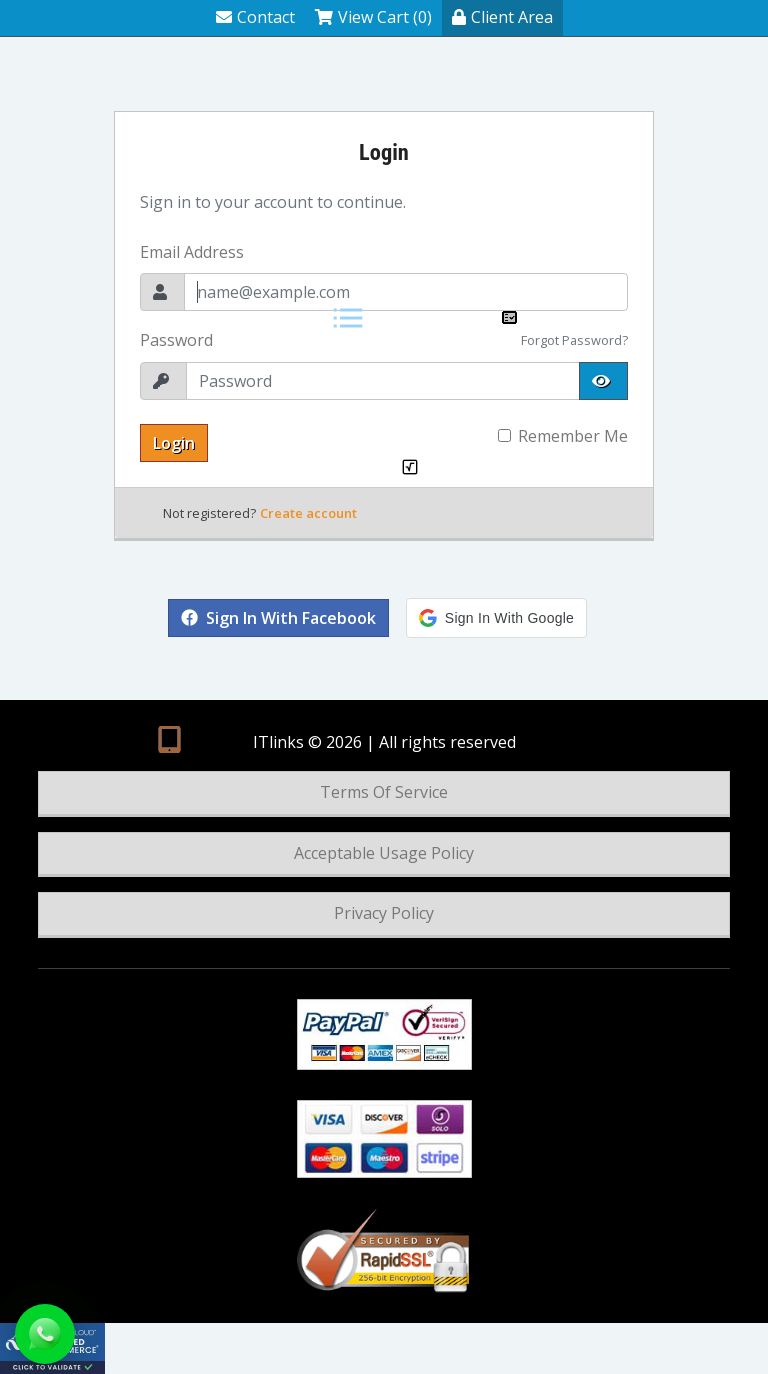 Image resolution: width=768 pixels, height=1374 pixels. What do you see at coordinates (169, 739) in the screenshot?
I see `switch to tablet view` at bounding box center [169, 739].